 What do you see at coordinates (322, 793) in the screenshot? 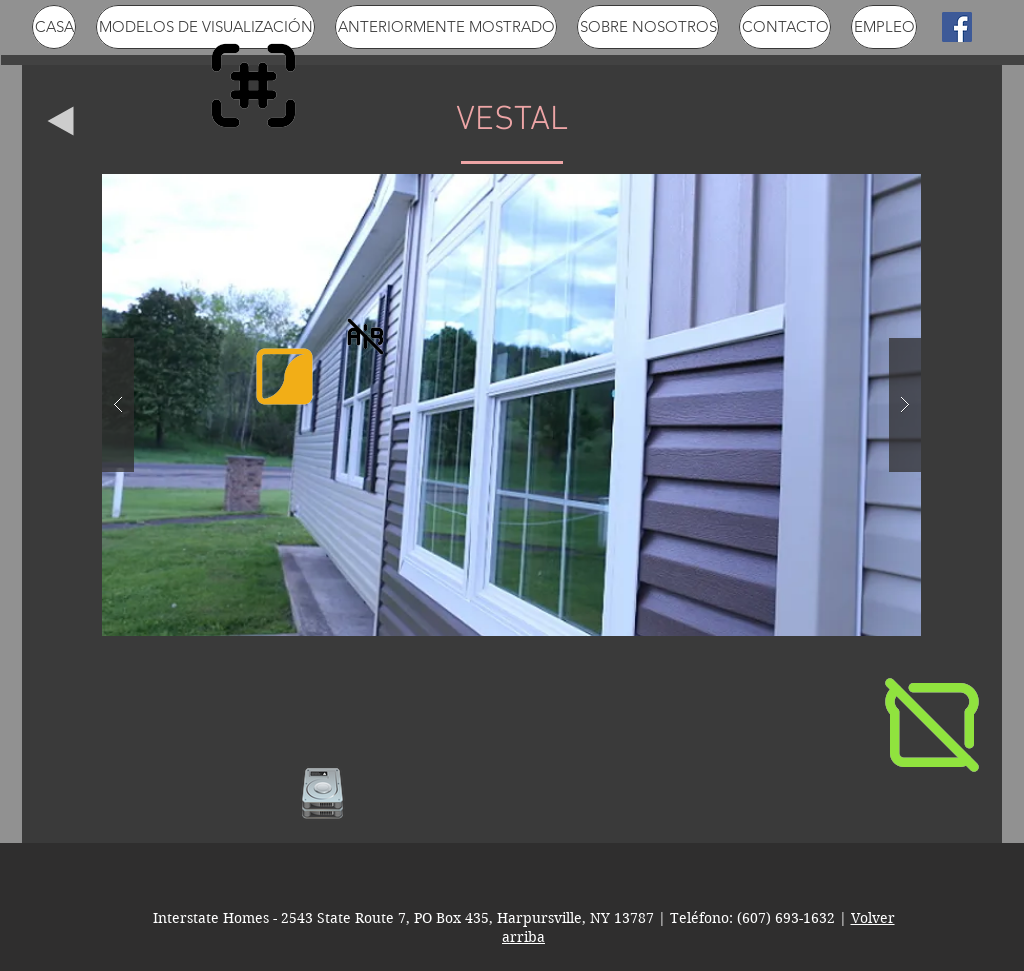
I see `access multiple connected storage drives` at bounding box center [322, 793].